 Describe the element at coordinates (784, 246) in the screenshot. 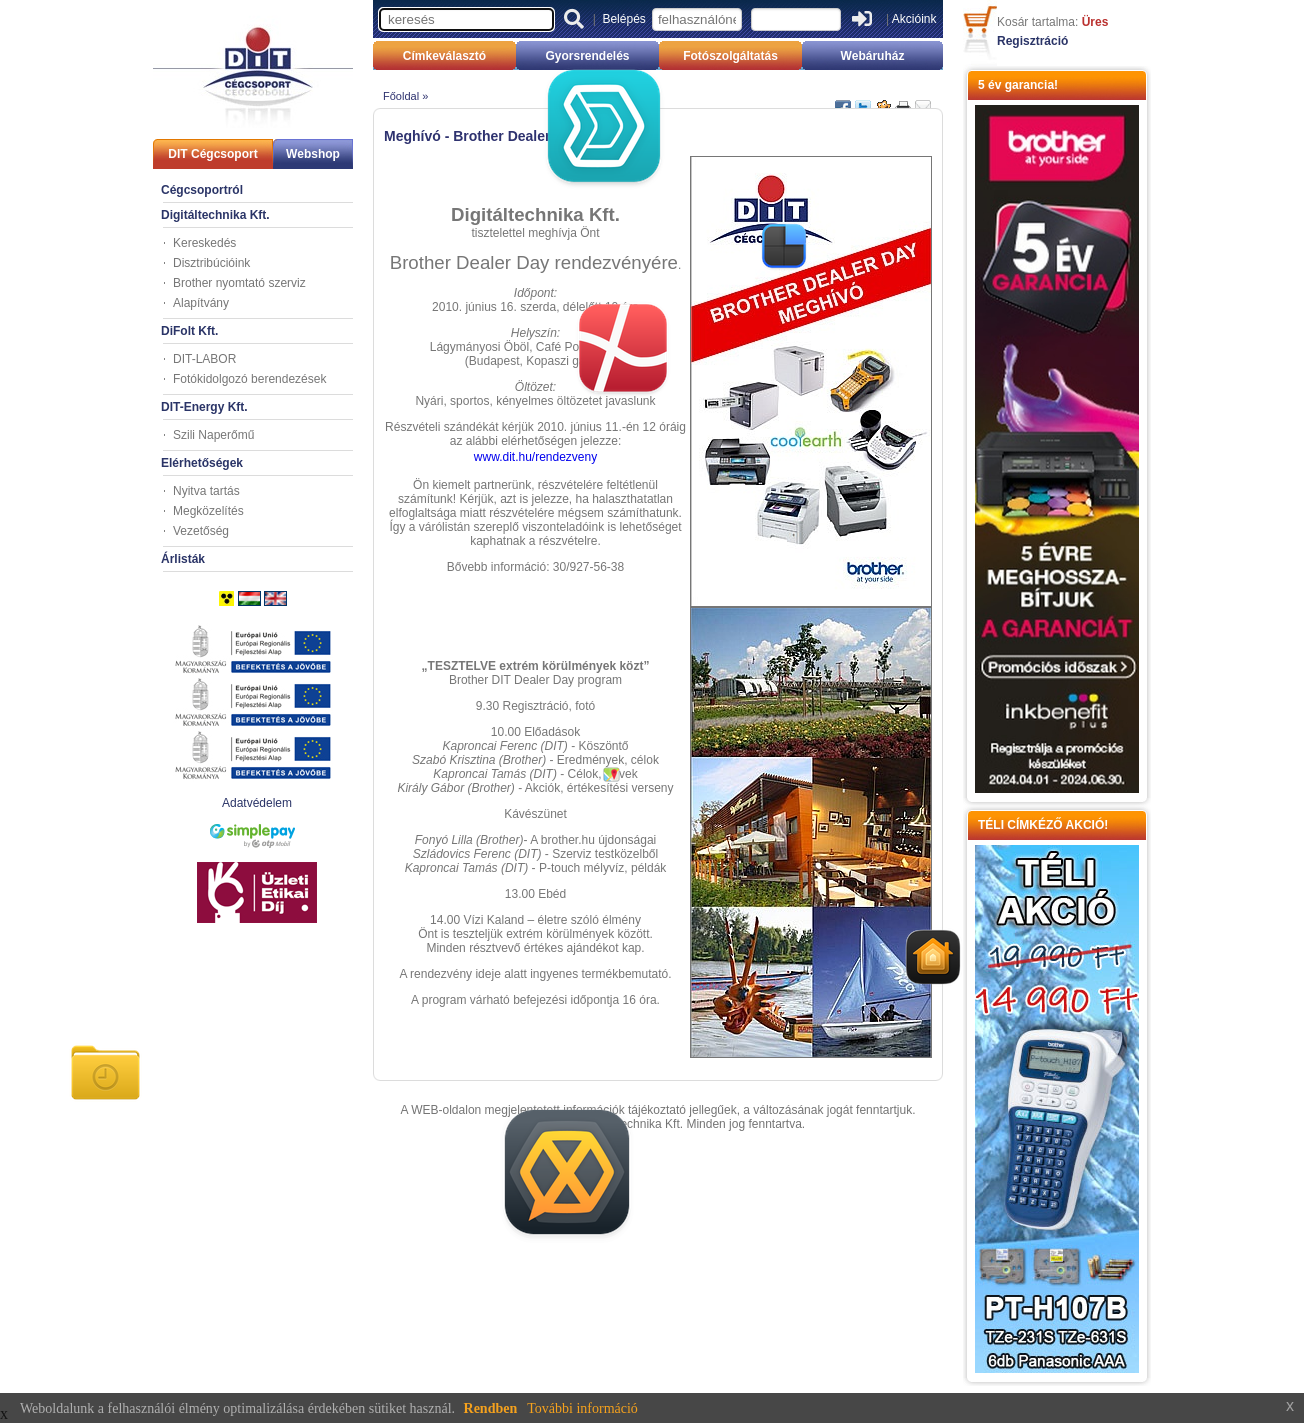

I see `switch to workspace in the top-right position` at that location.